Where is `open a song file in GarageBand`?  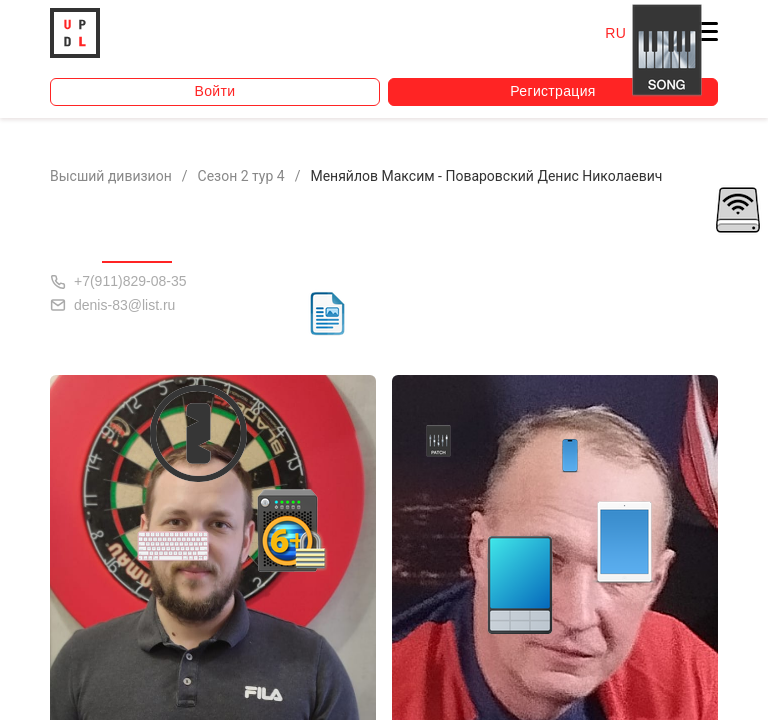 open a song file in GarageBand is located at coordinates (667, 52).